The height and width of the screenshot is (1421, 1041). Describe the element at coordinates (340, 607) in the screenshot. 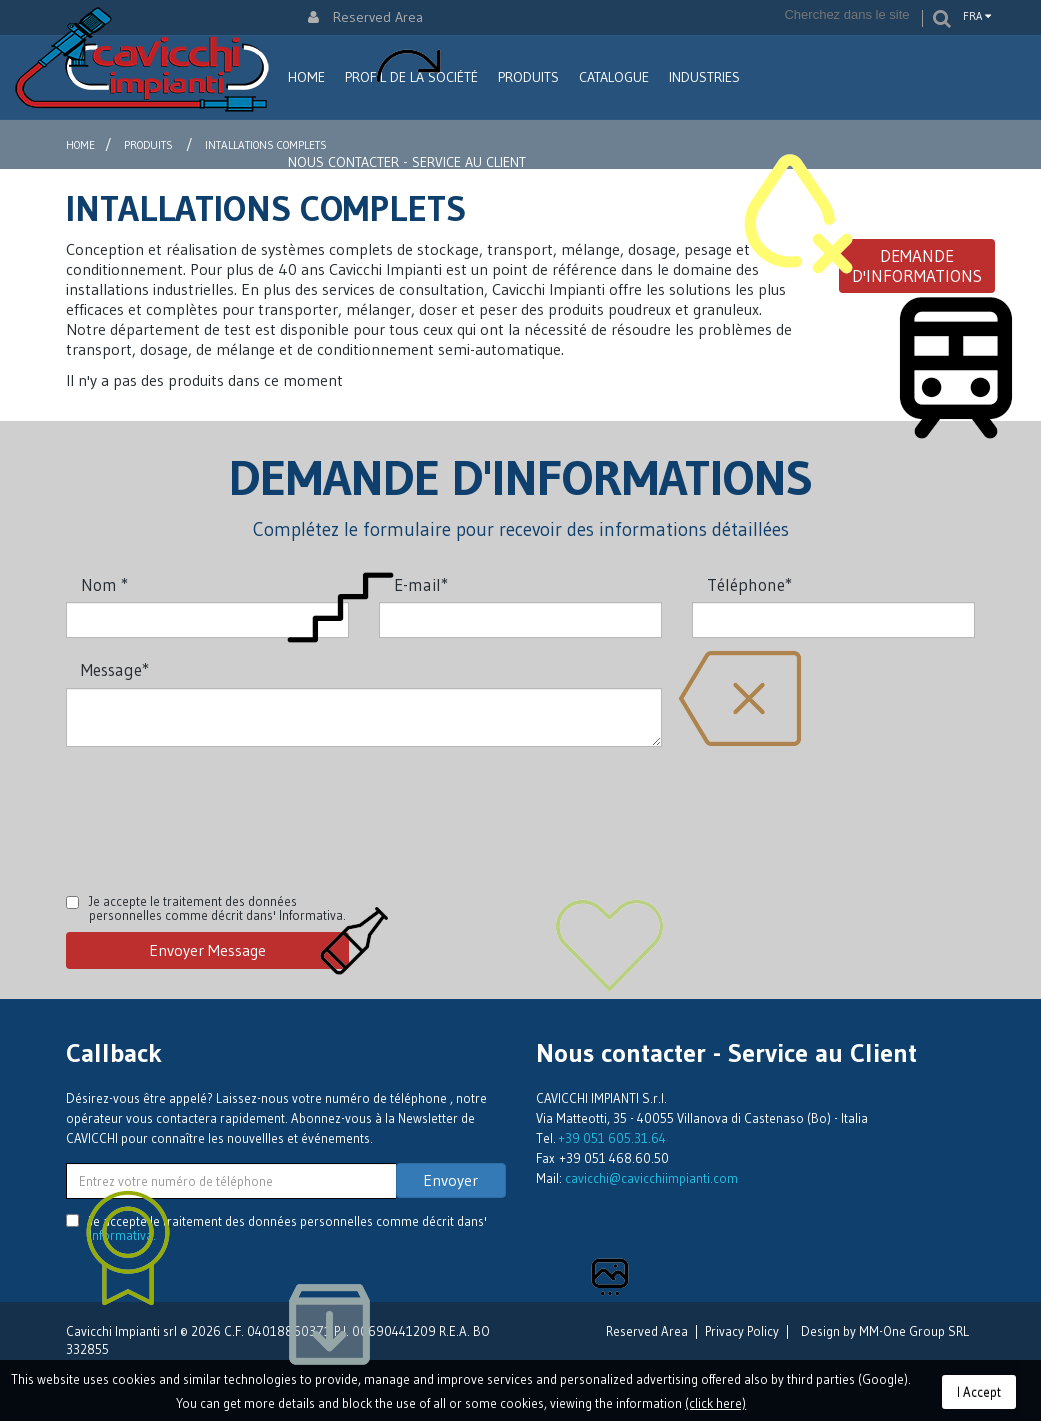

I see `indicates stairs or steps nearby` at that location.